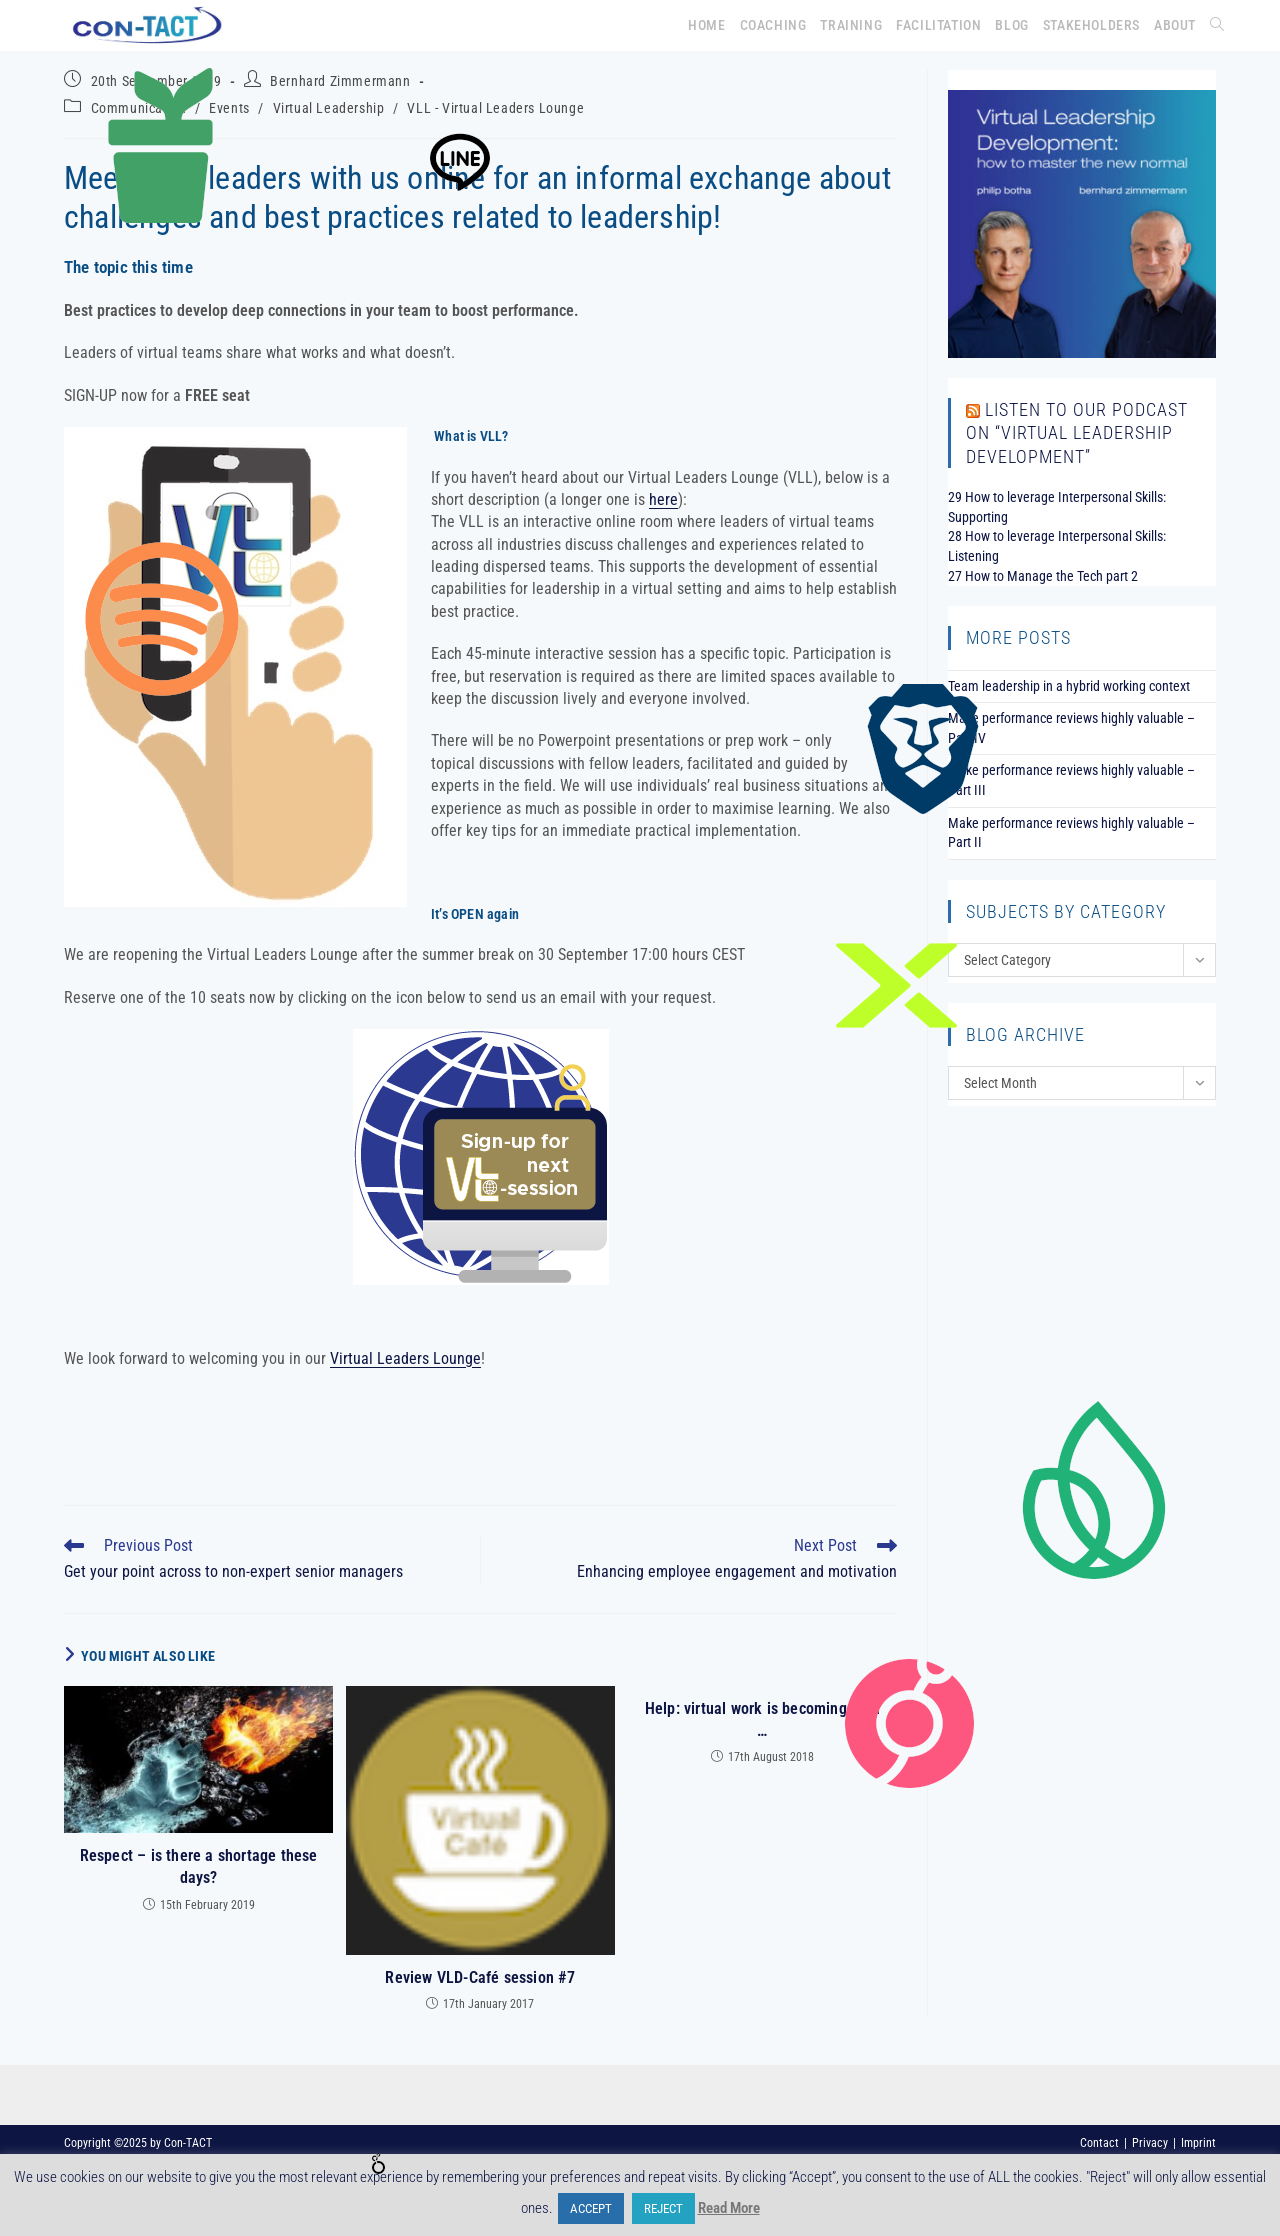 Image resolution: width=1280 pixels, height=2236 pixels. What do you see at coordinates (1094, 1490) in the screenshot?
I see `access Firebase console or services` at bounding box center [1094, 1490].